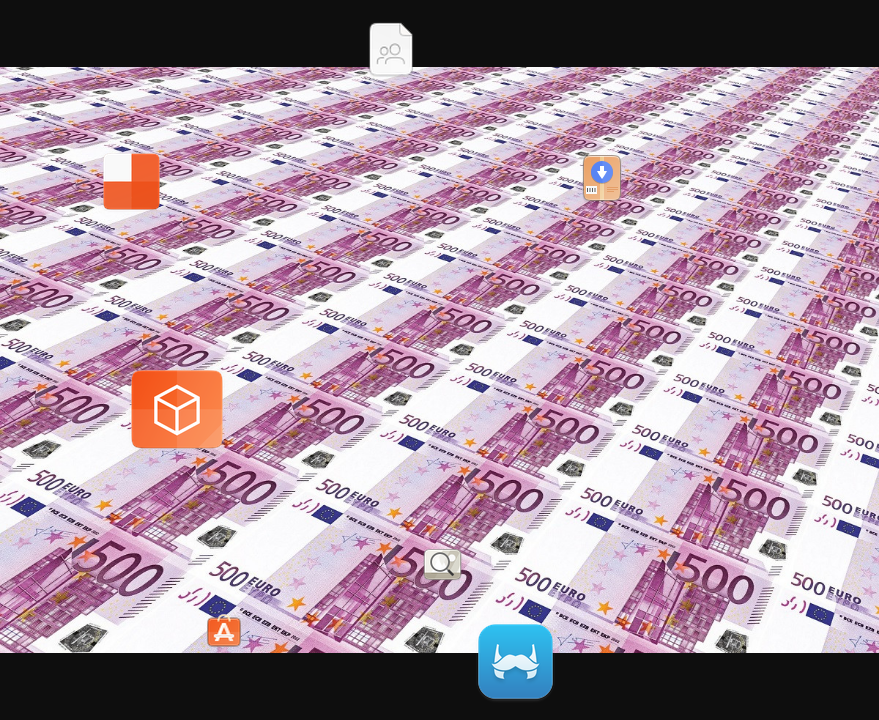 The image size is (879, 720). Describe the element at coordinates (602, 178) in the screenshot. I see `downloading a software package` at that location.